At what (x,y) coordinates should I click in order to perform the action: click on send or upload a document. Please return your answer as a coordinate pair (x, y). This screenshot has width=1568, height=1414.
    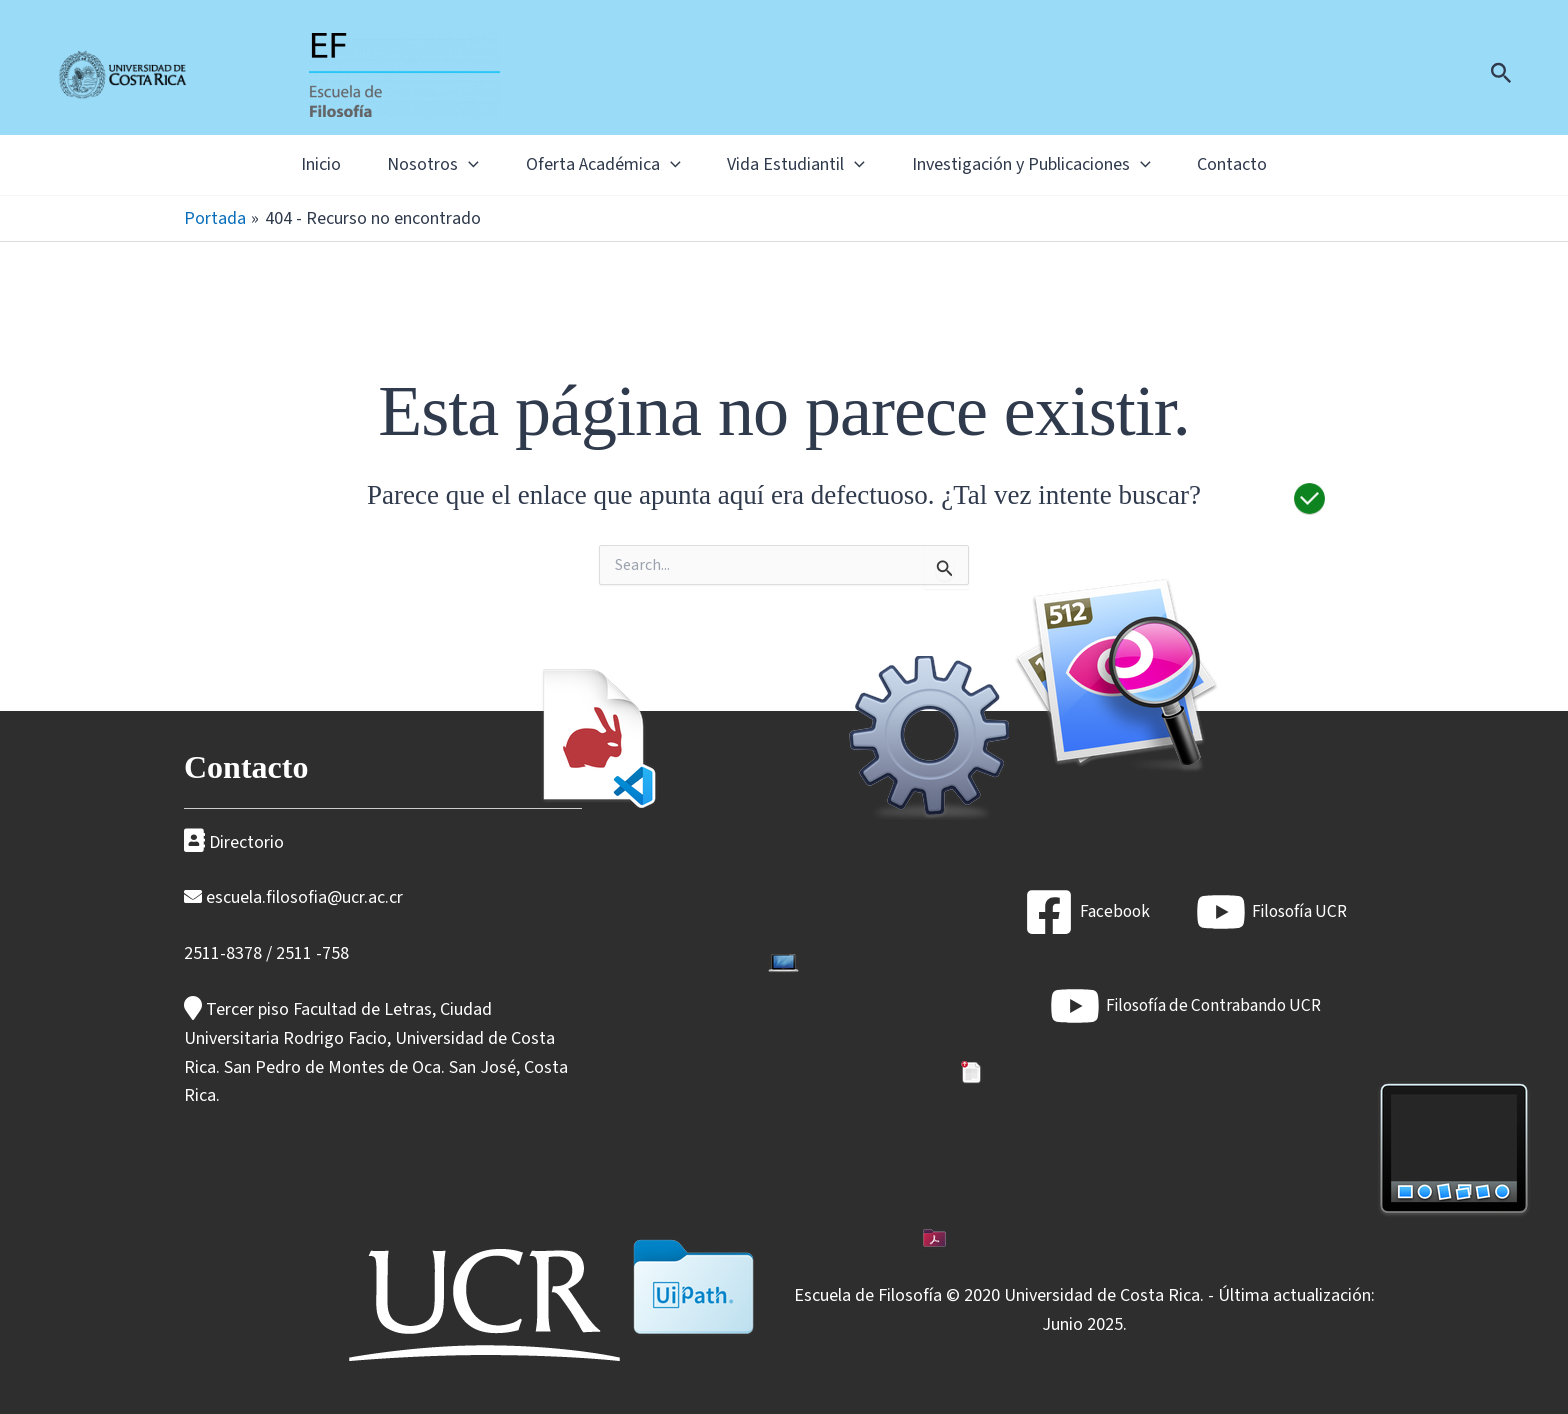
    Looking at the image, I should click on (971, 1072).